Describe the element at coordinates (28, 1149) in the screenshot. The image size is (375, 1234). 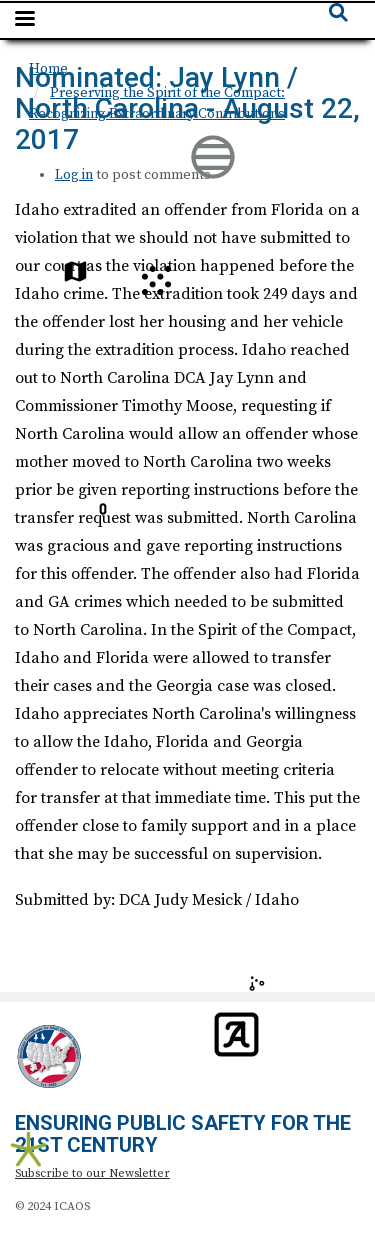
I see `indicates a required field in a form` at that location.